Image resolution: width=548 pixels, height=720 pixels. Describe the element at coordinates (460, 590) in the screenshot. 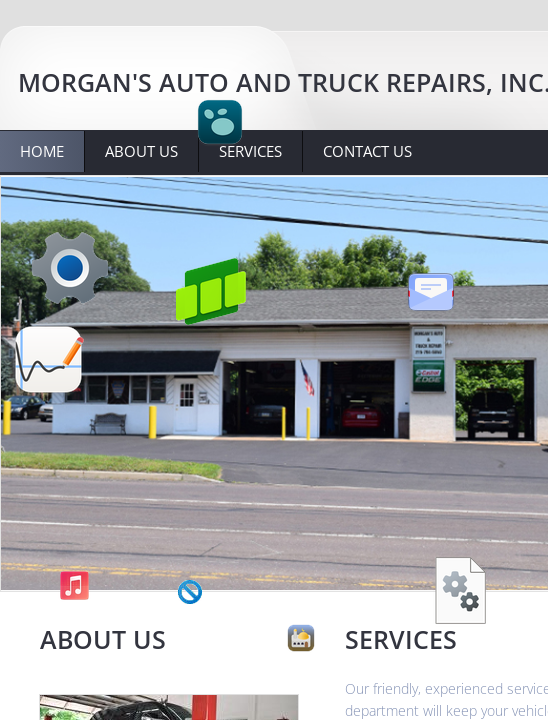

I see `open configuration file settings` at that location.